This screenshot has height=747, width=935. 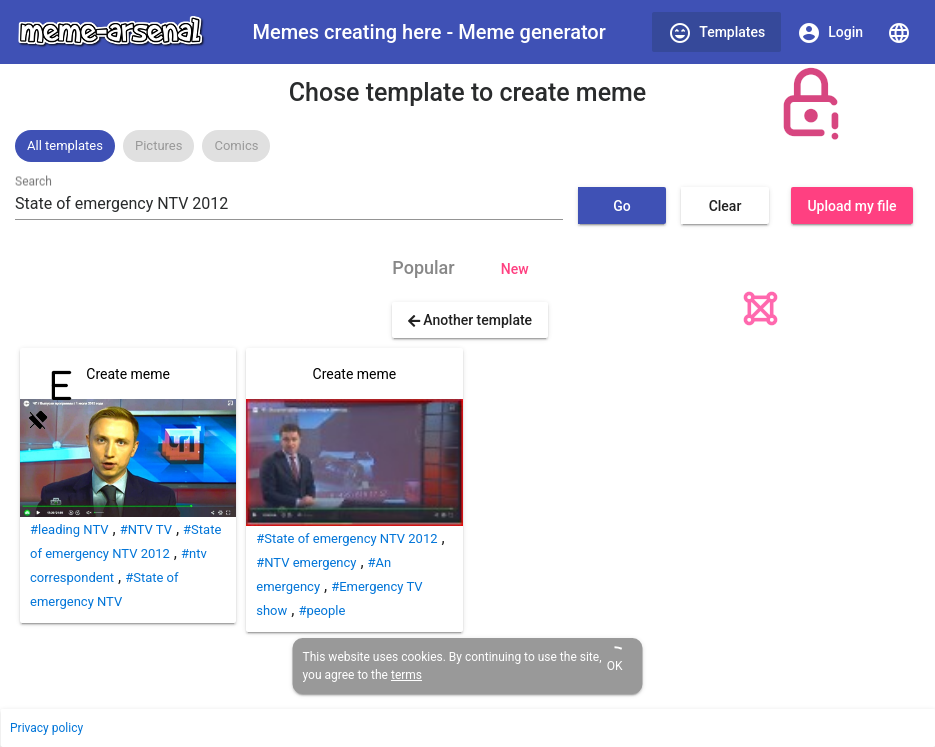 I want to click on unpin this item, so click(x=37, y=420).